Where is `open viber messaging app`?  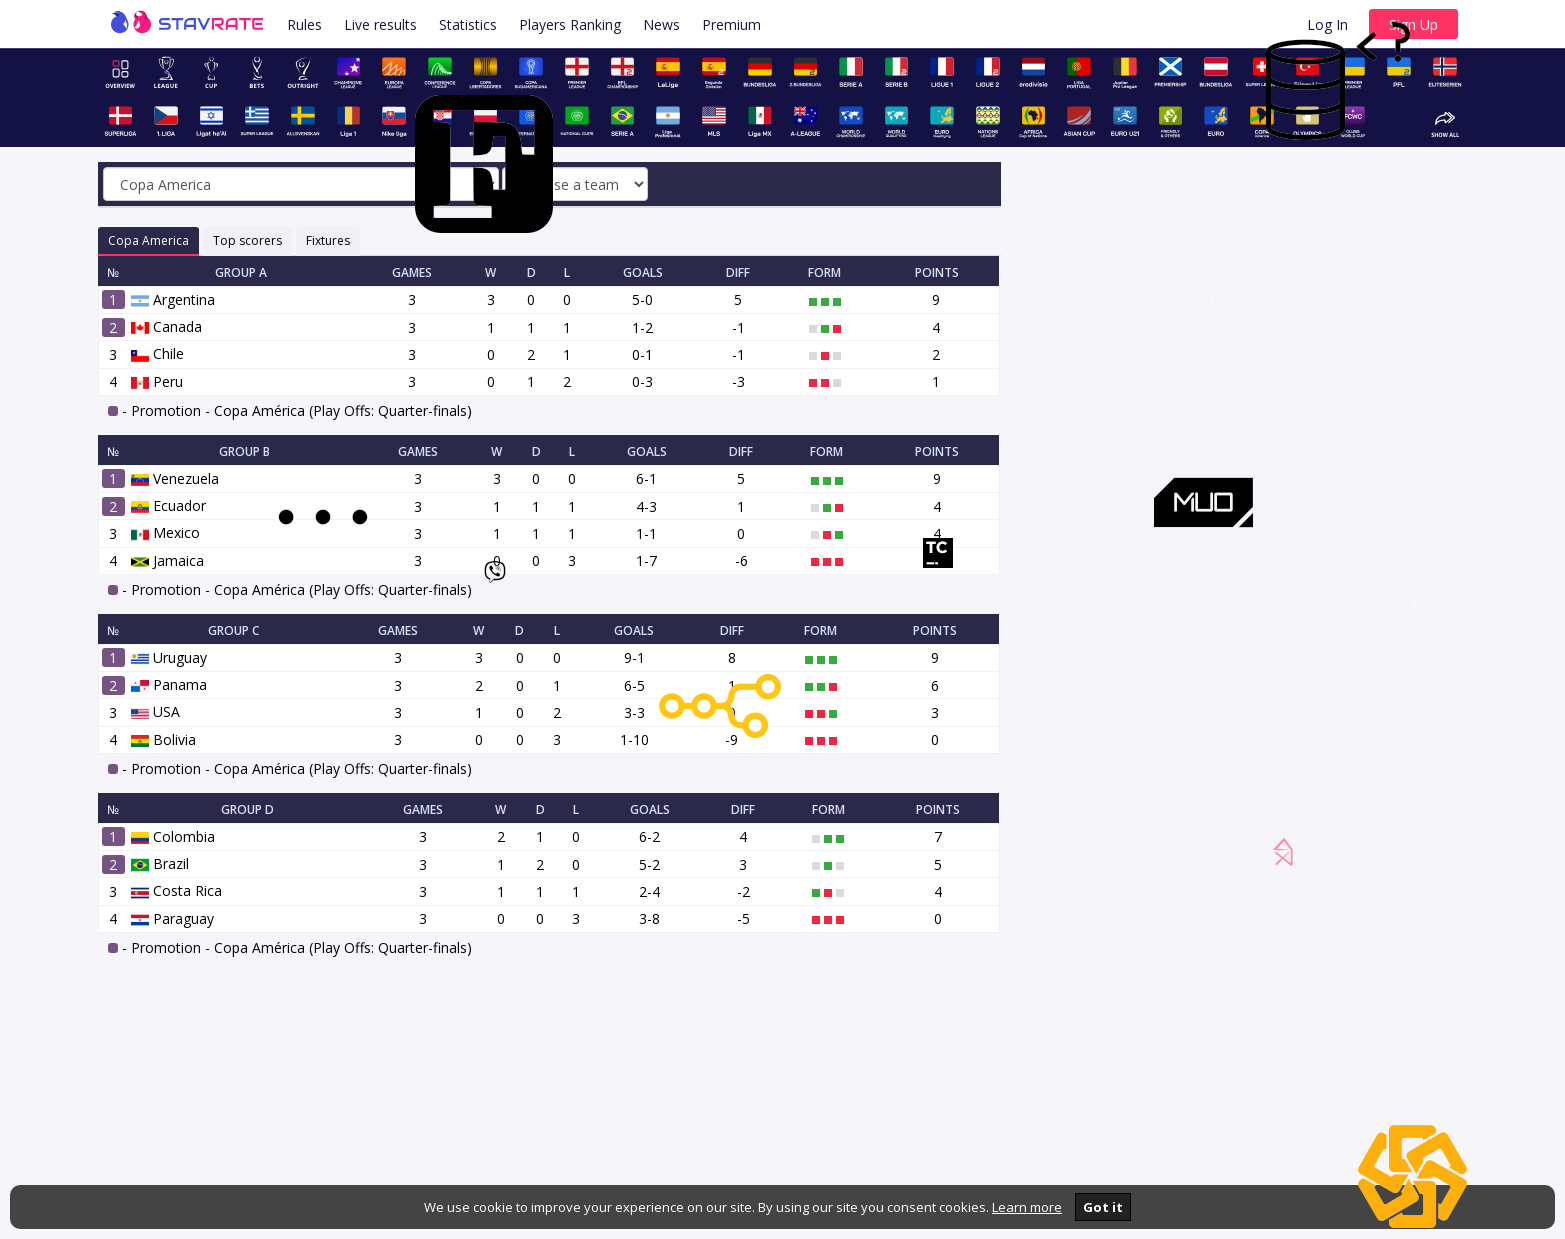
open viber messaging app is located at coordinates (495, 572).